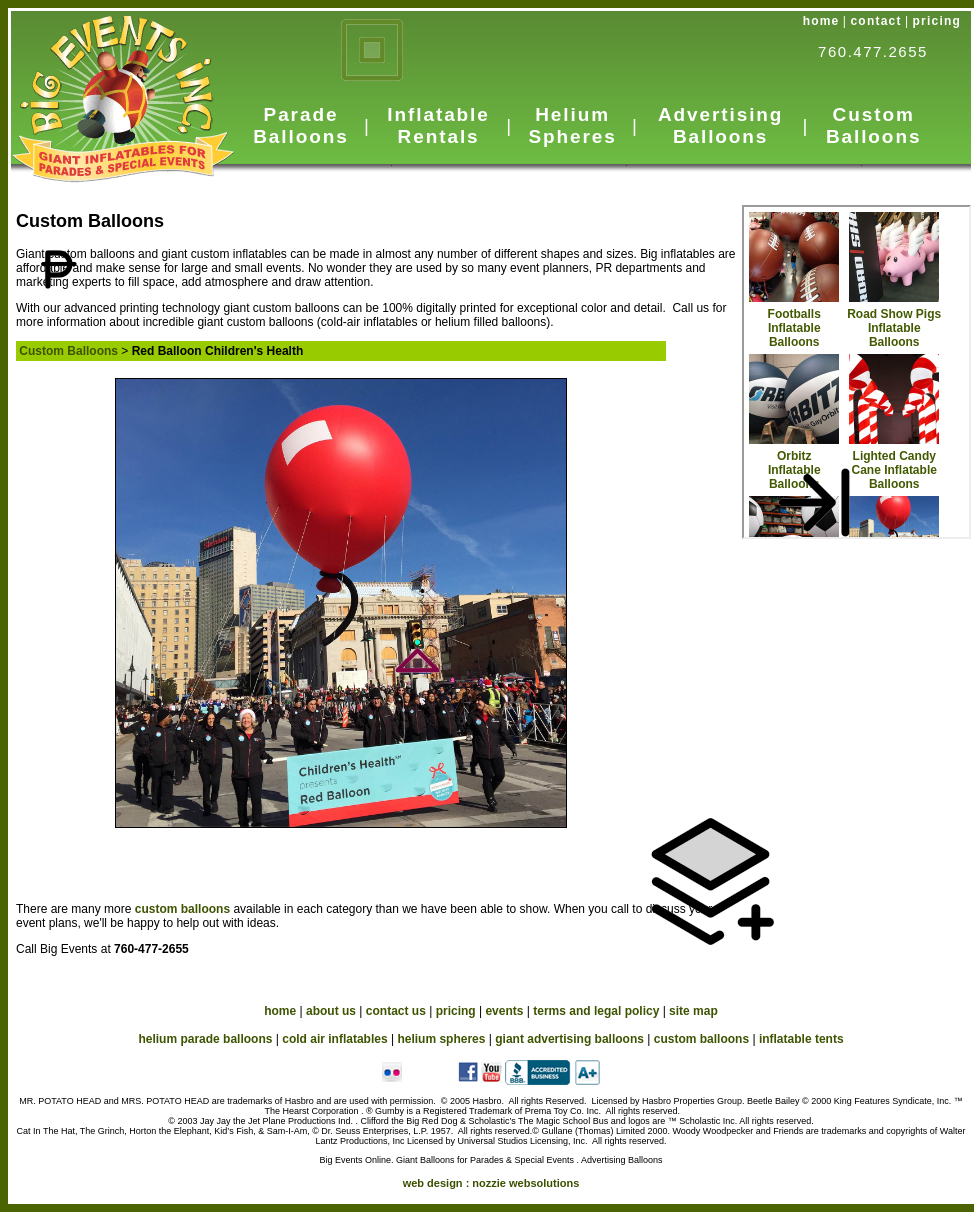  What do you see at coordinates (710, 881) in the screenshot?
I see `add a new layer to the stack` at bounding box center [710, 881].